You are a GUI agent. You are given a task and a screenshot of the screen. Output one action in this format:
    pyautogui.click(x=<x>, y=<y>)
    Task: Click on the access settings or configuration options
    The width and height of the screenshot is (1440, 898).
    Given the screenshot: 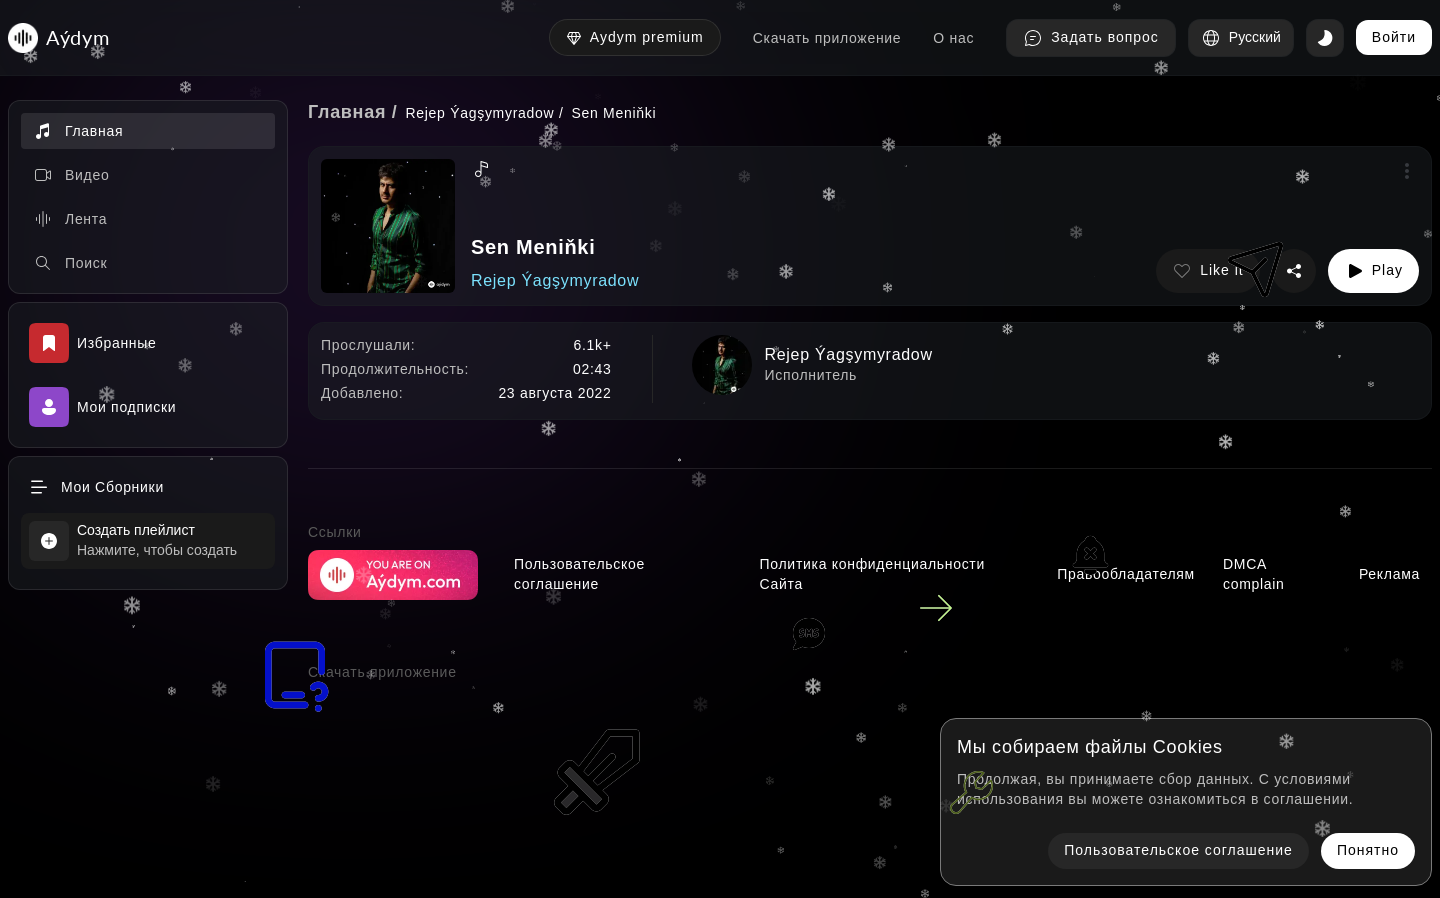 What is the action you would take?
    pyautogui.click(x=971, y=792)
    